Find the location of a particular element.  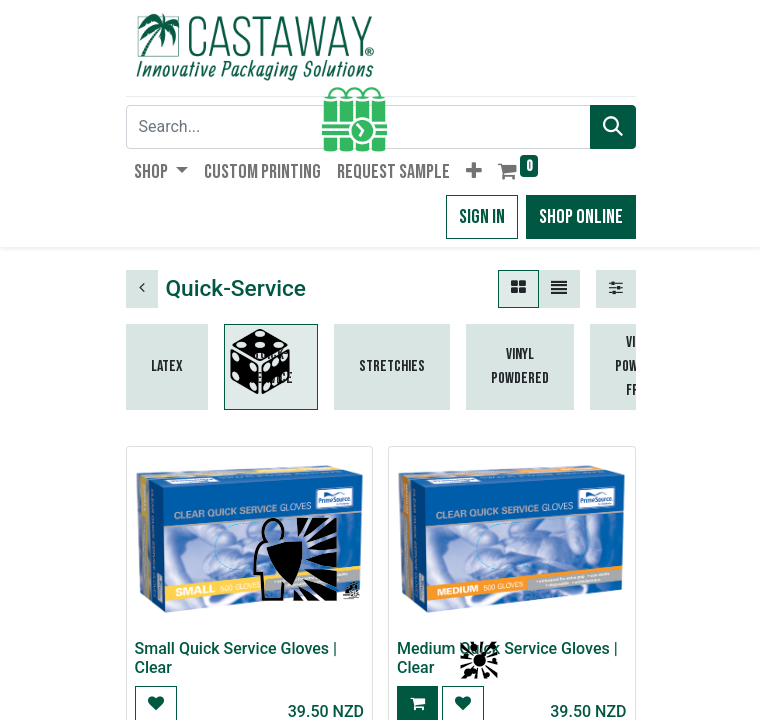

activate protective shield or barrier is located at coordinates (295, 559).